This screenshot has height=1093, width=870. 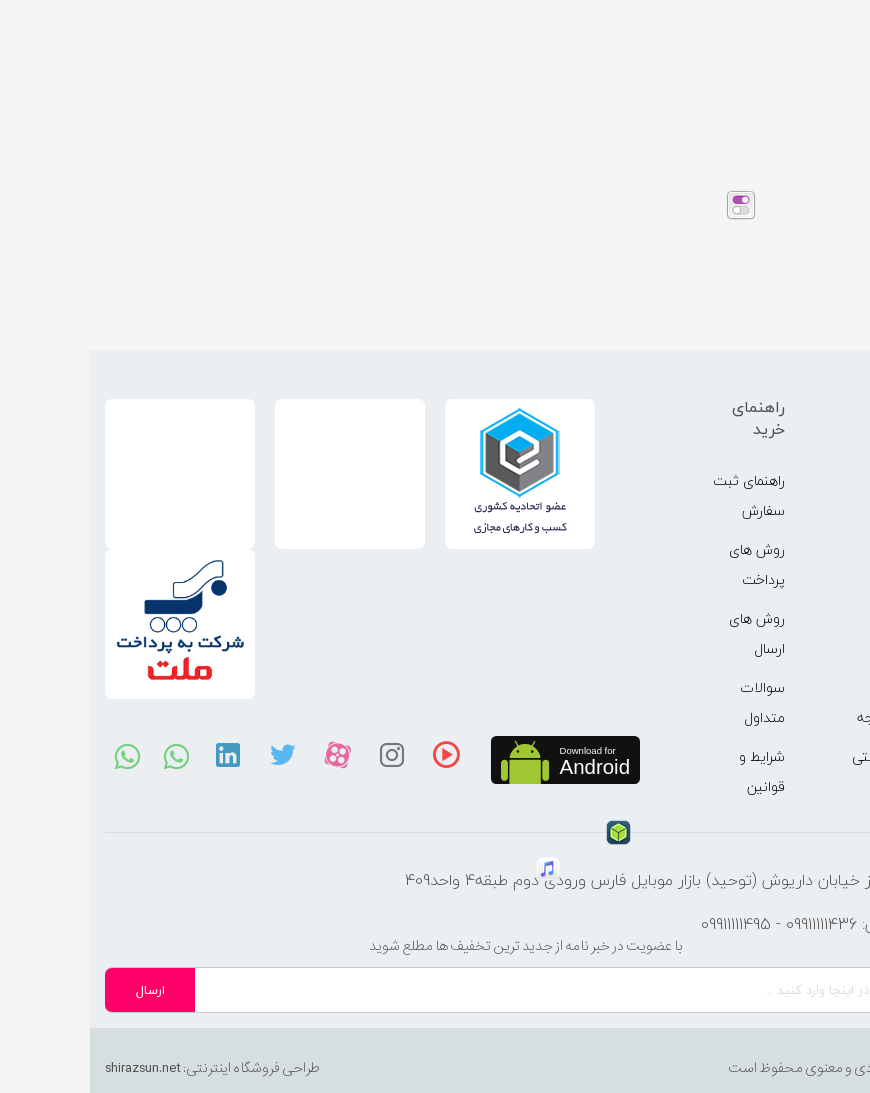 What do you see at coordinates (548, 869) in the screenshot?
I see `open cantata music player` at bounding box center [548, 869].